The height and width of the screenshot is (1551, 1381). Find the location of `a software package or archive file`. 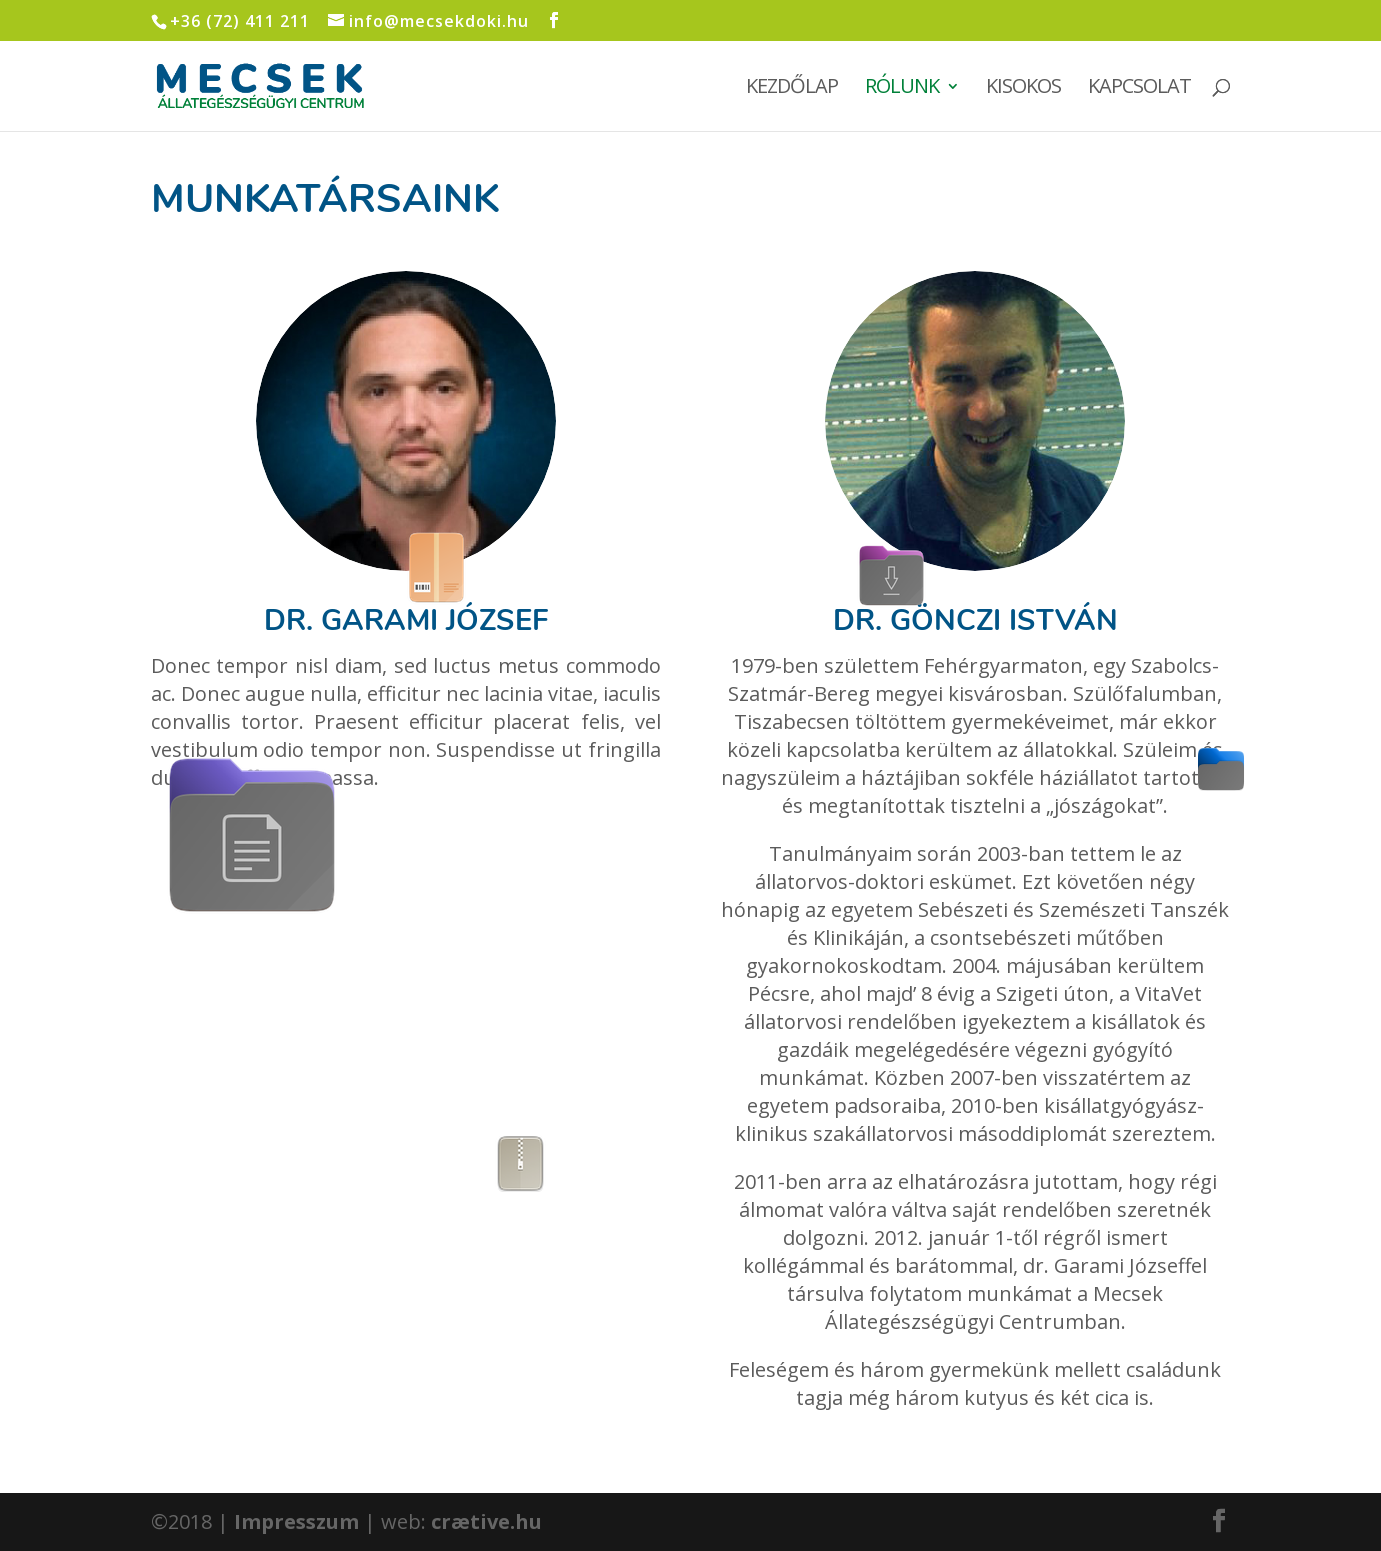

a software package or archive file is located at coordinates (436, 567).